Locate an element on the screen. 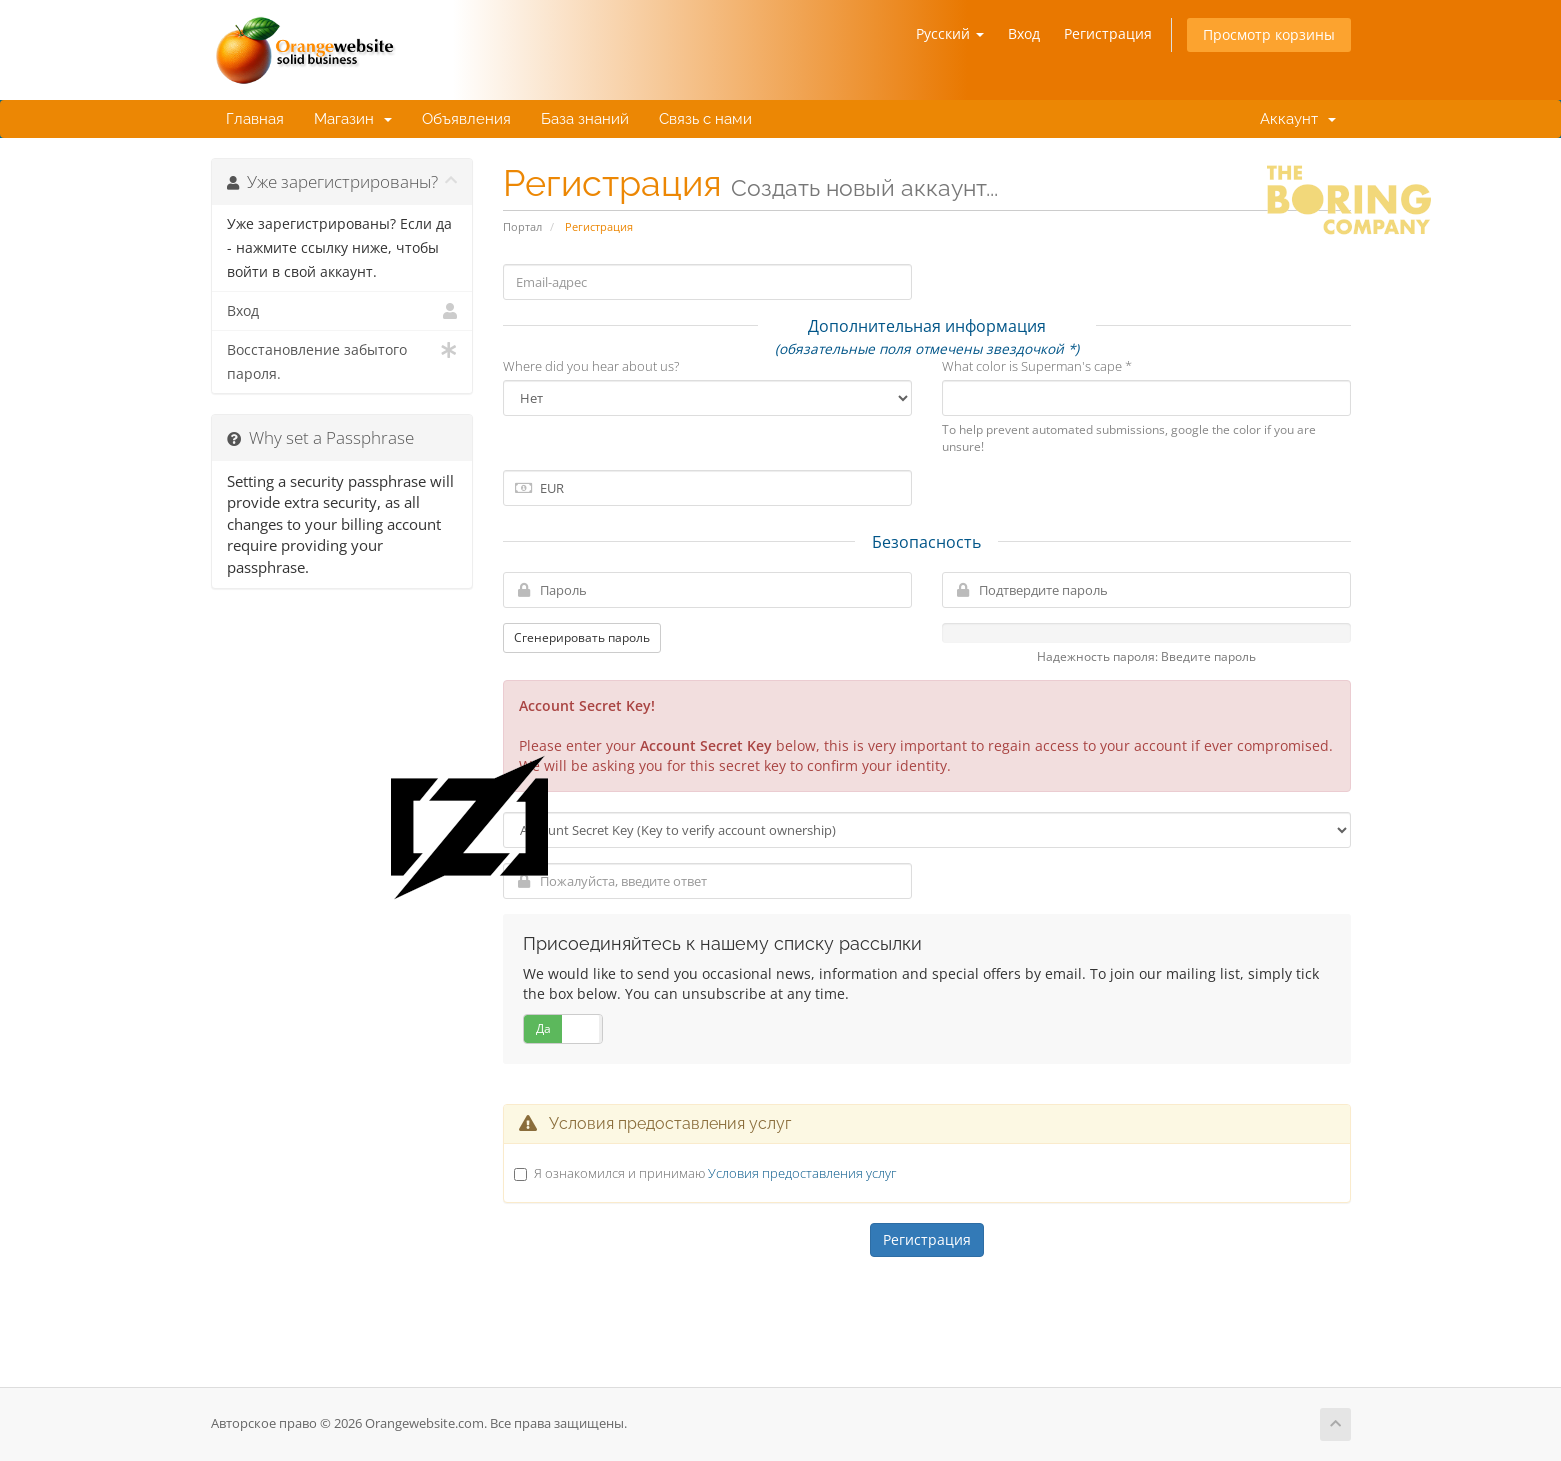  the boring company logo is located at coordinates (1349, 200).